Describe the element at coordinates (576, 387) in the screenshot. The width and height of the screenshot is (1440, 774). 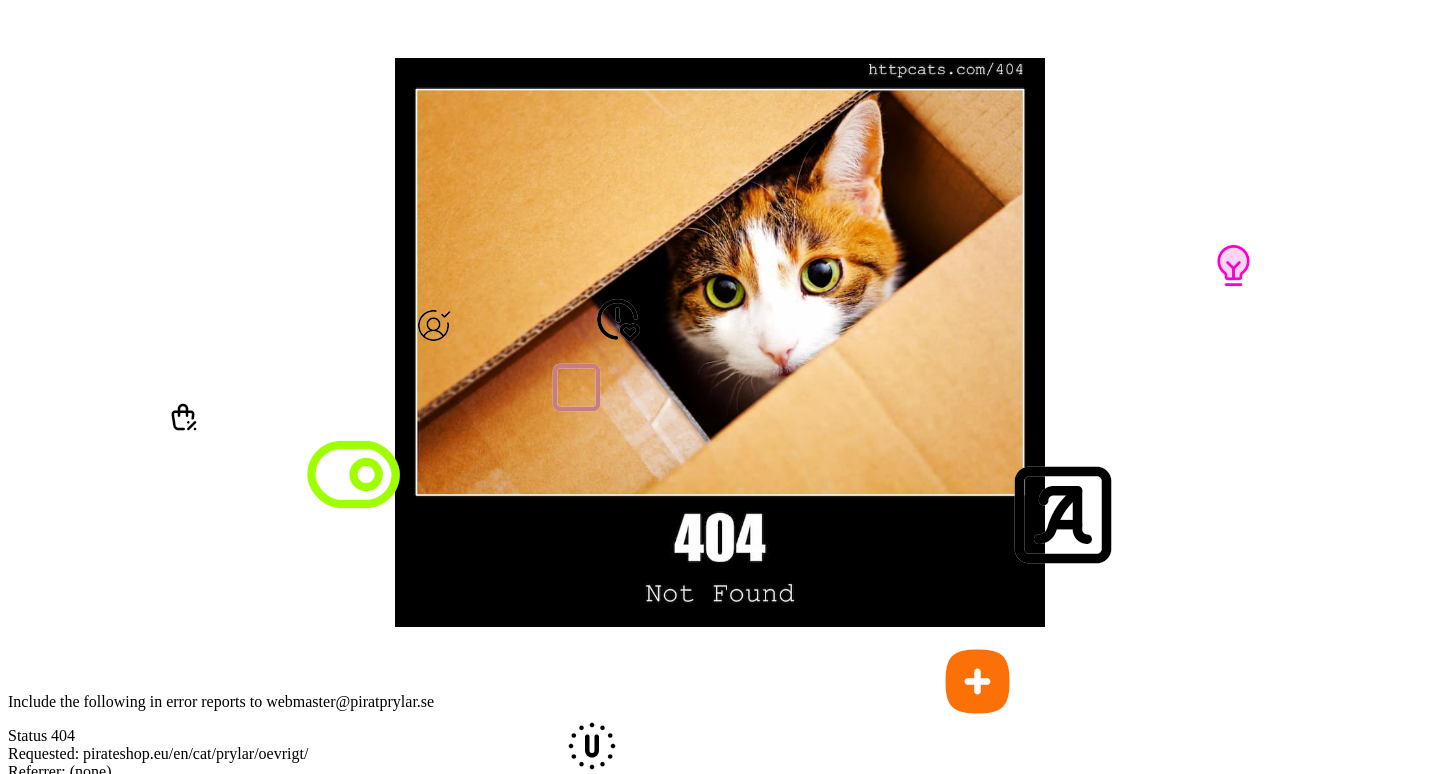
I see `define a selection area` at that location.